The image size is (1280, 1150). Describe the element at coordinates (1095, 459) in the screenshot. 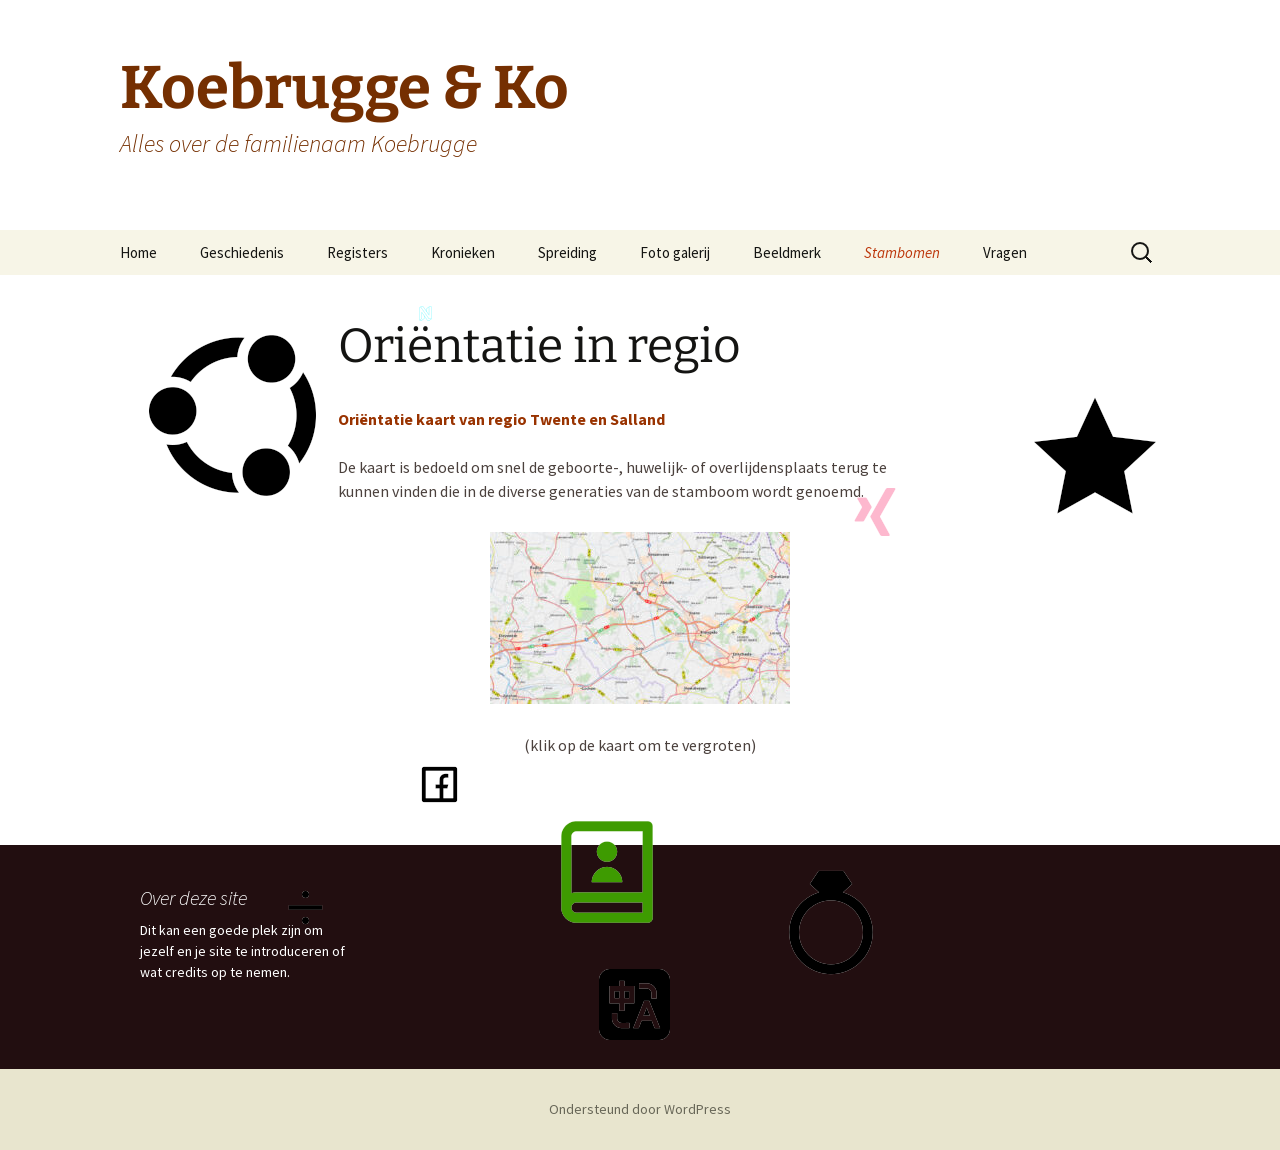

I see `add to favorites` at that location.